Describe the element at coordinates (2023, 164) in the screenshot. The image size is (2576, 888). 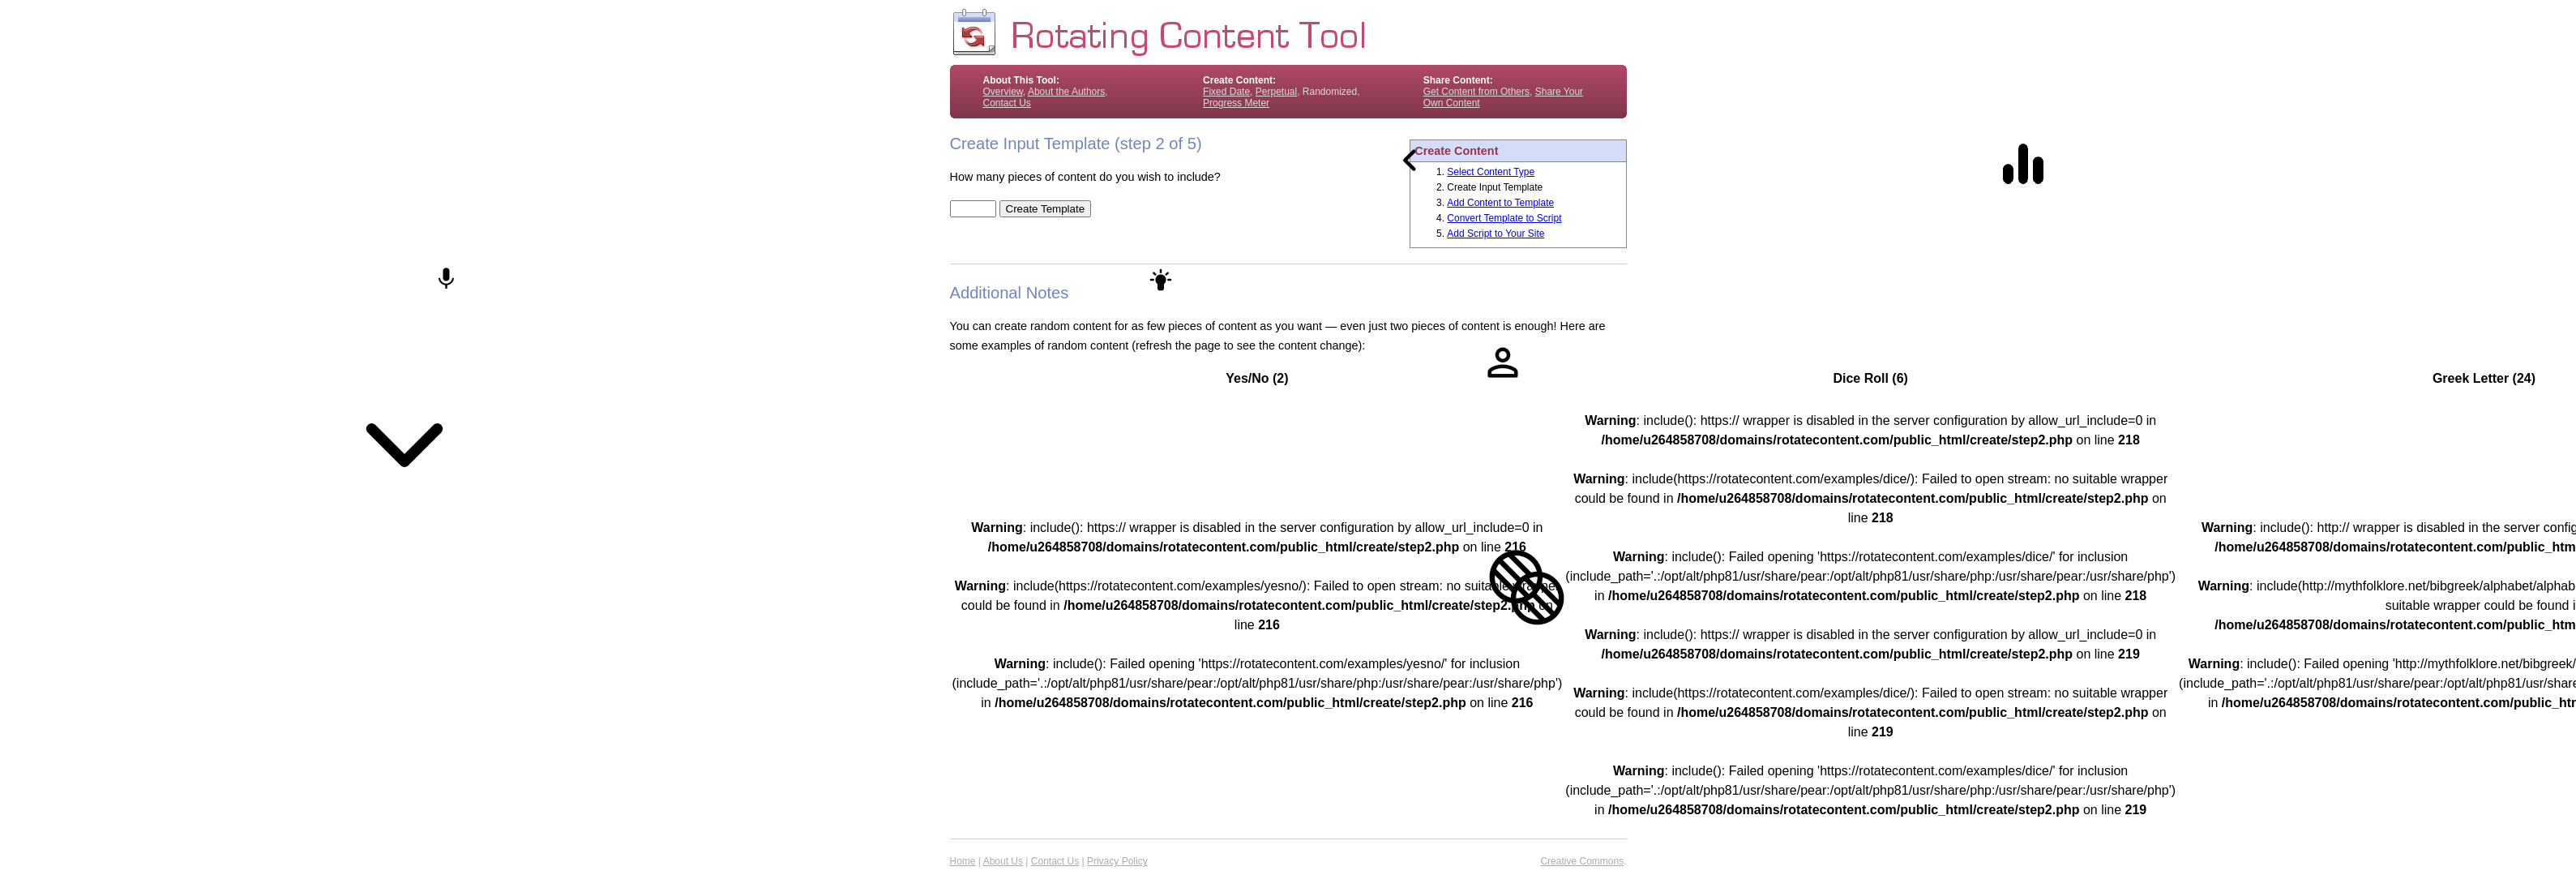
I see `adjust audio equalizer settings` at that location.